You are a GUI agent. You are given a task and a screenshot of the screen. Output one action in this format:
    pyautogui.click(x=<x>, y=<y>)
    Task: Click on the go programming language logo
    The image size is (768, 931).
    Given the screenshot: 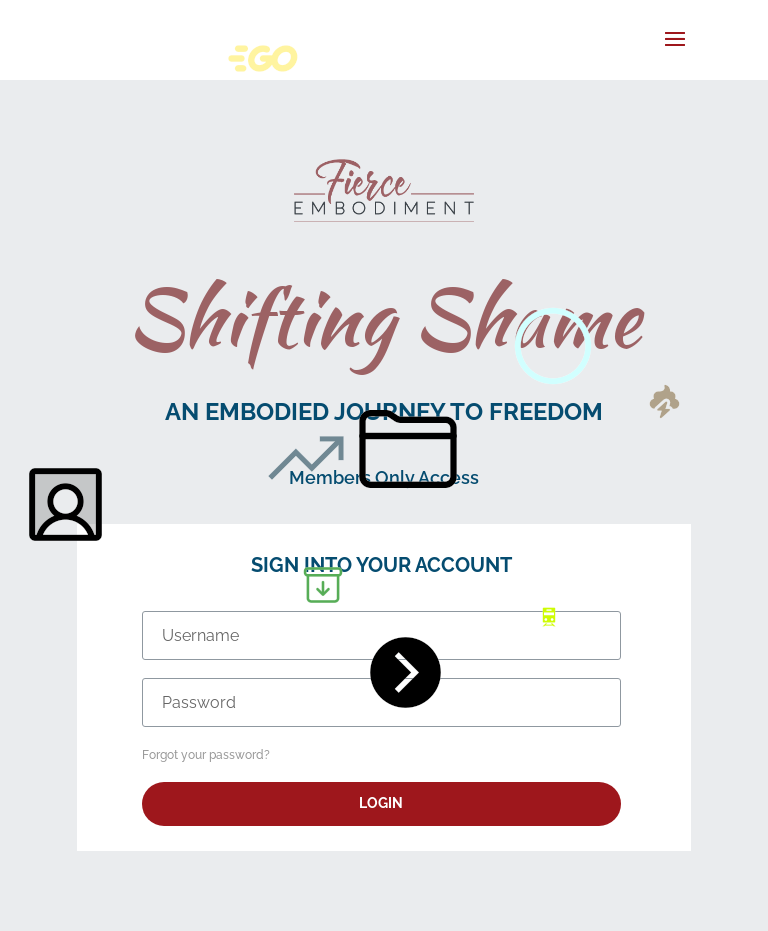 What is the action you would take?
    pyautogui.click(x=264, y=58)
    